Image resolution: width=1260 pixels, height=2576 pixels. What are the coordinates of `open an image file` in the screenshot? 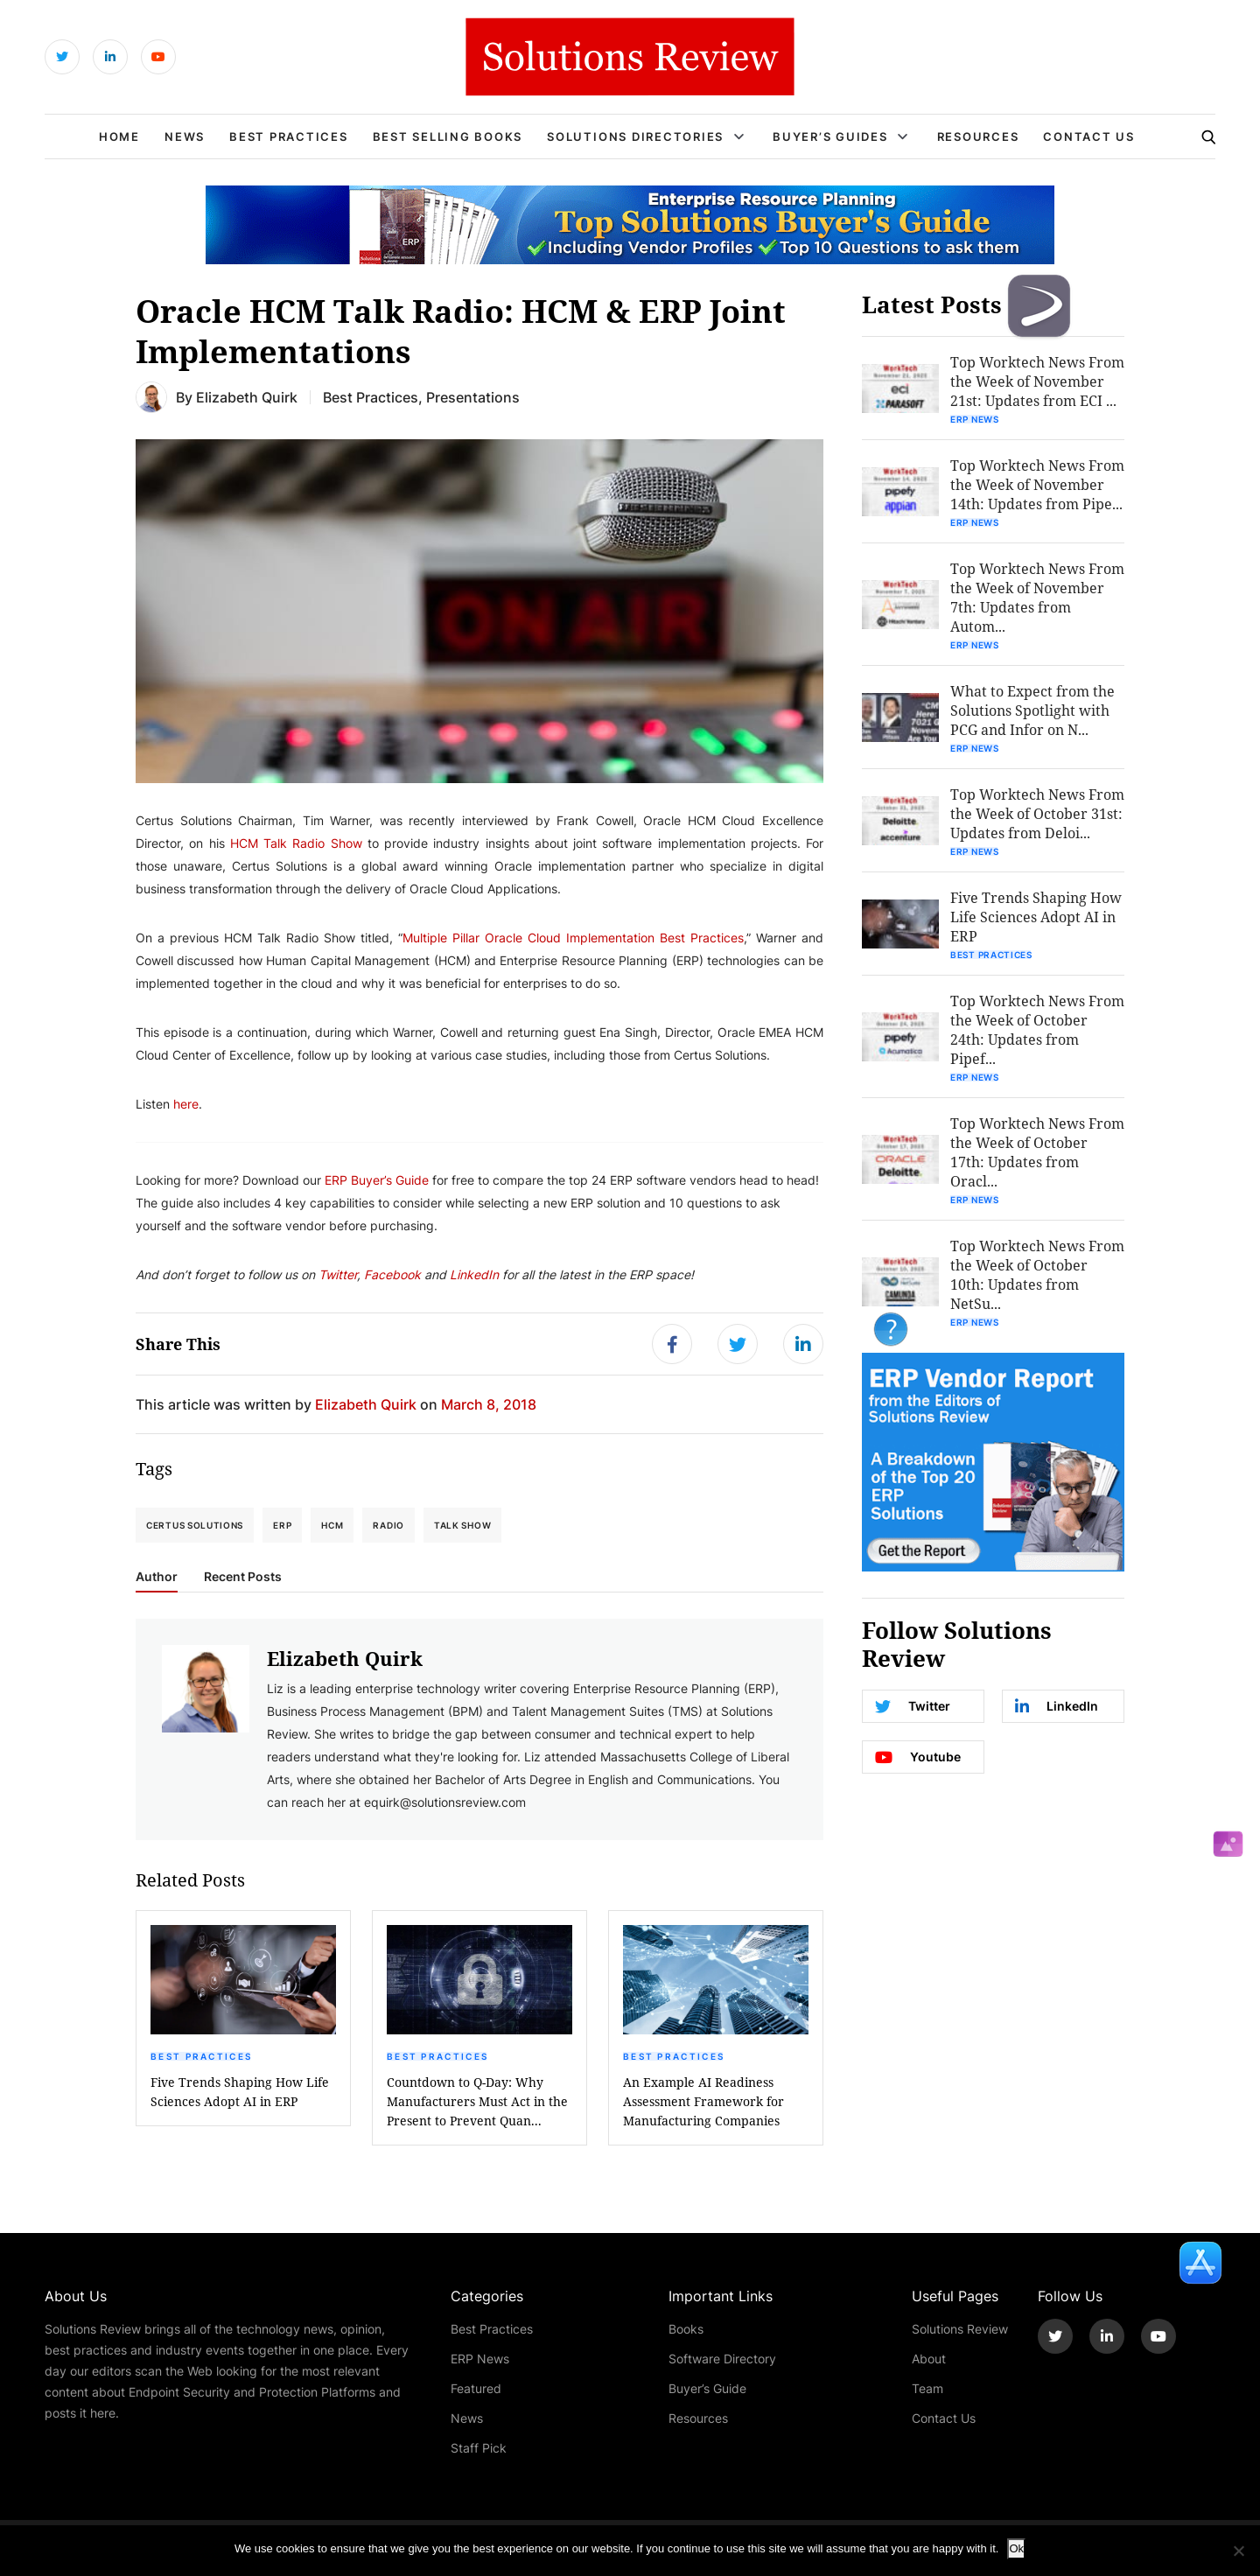 It's located at (1228, 1843).